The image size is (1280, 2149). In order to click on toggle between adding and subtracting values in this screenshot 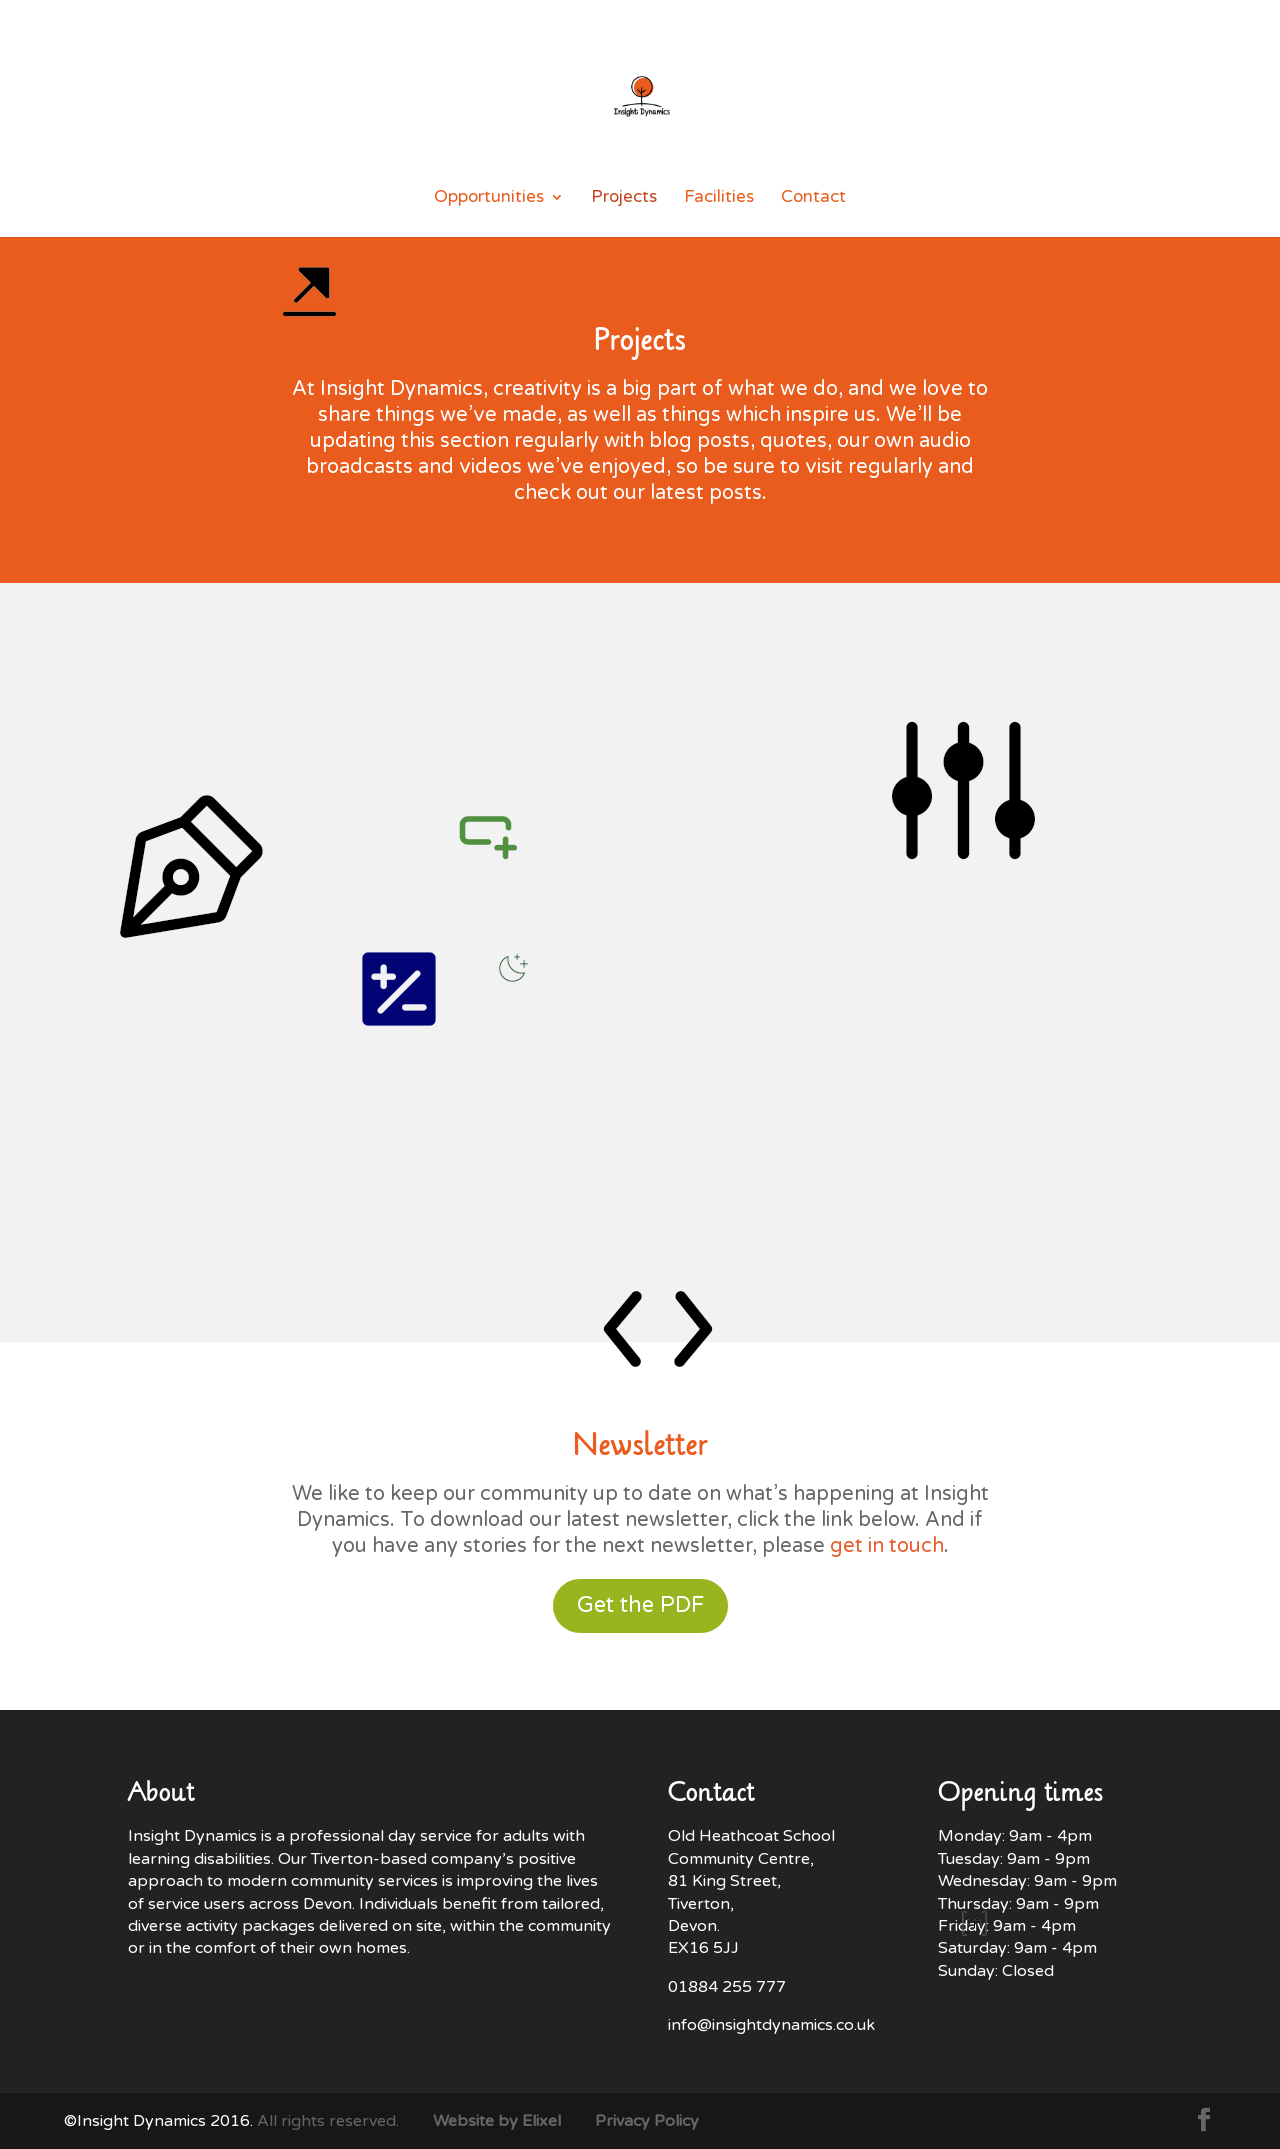, I will do `click(399, 989)`.